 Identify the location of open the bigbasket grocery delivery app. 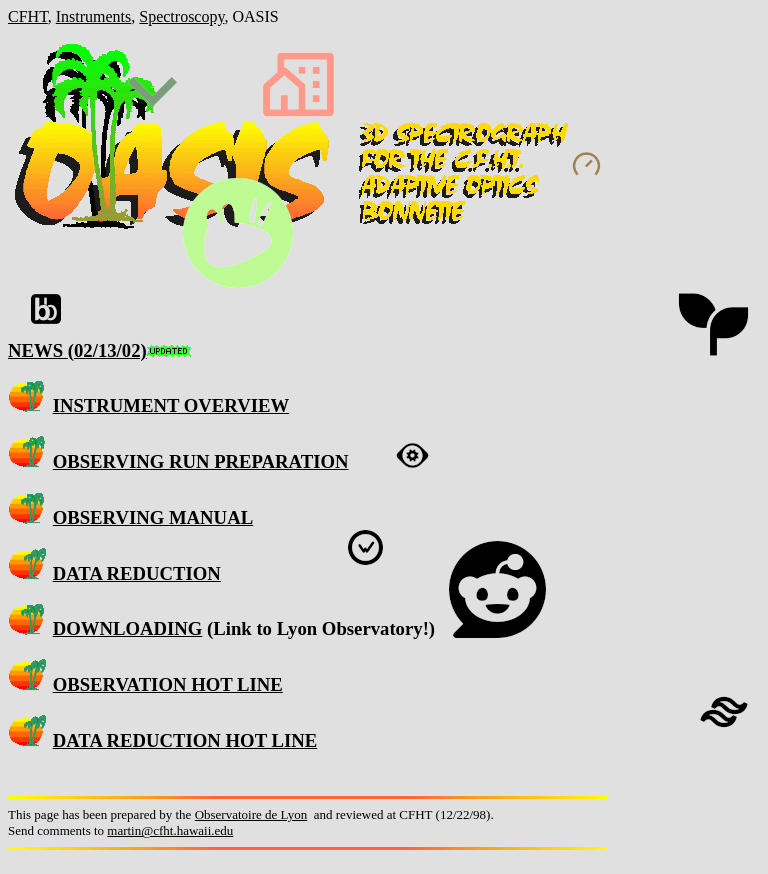
(46, 309).